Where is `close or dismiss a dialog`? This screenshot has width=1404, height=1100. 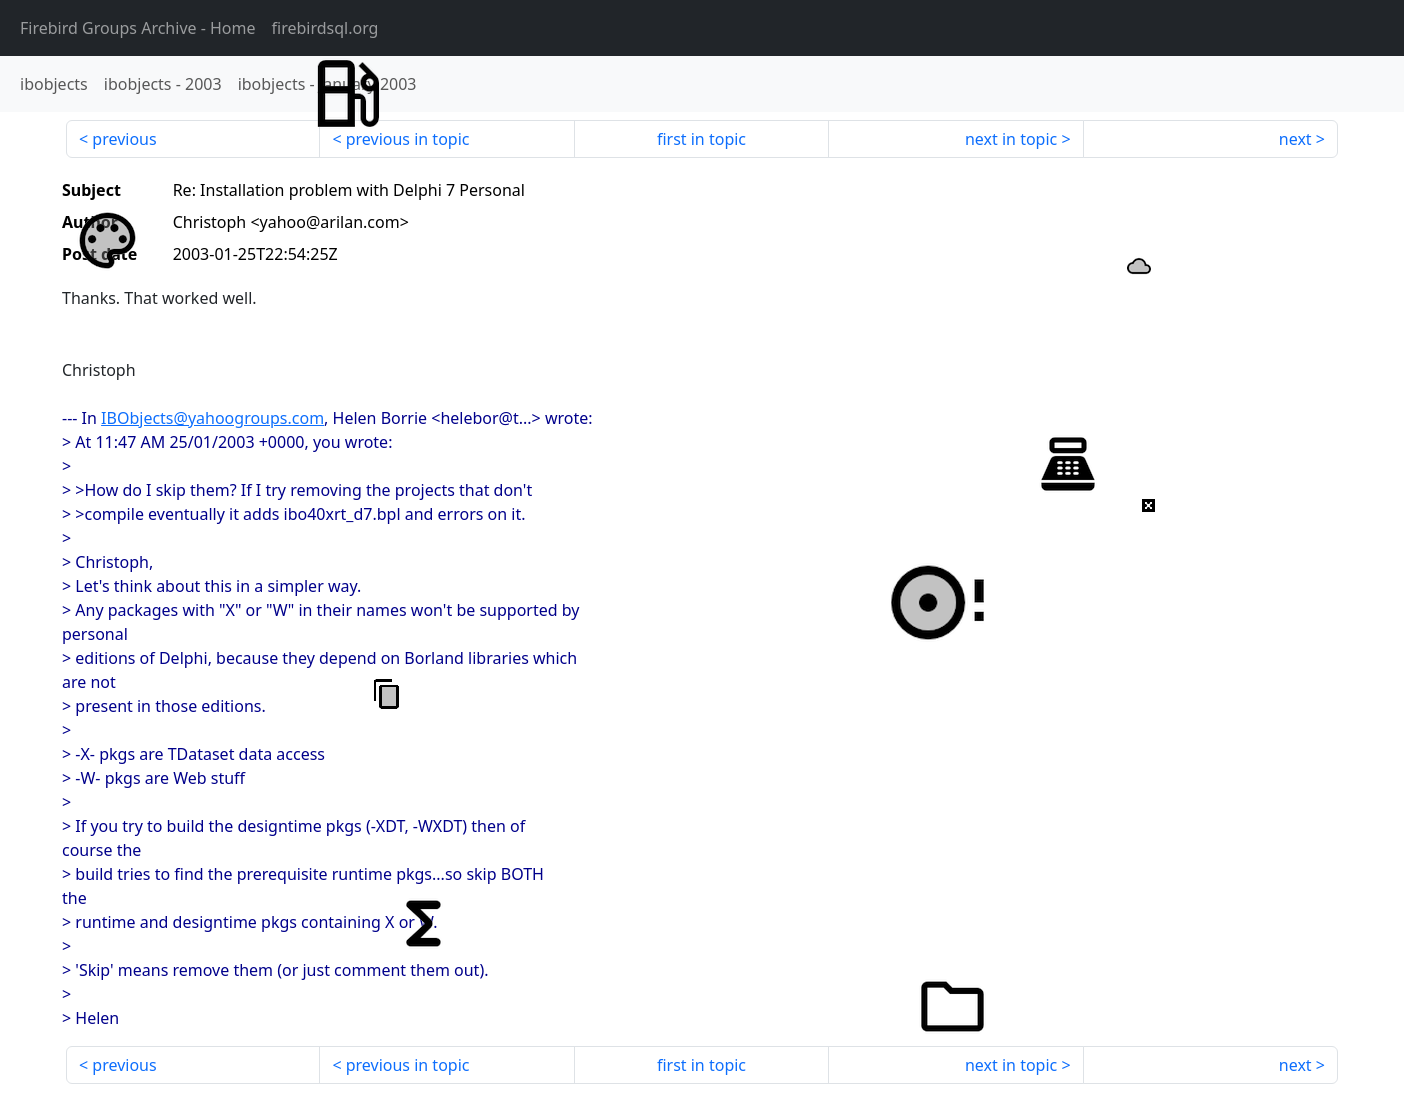 close or dismiss a dialog is located at coordinates (1148, 505).